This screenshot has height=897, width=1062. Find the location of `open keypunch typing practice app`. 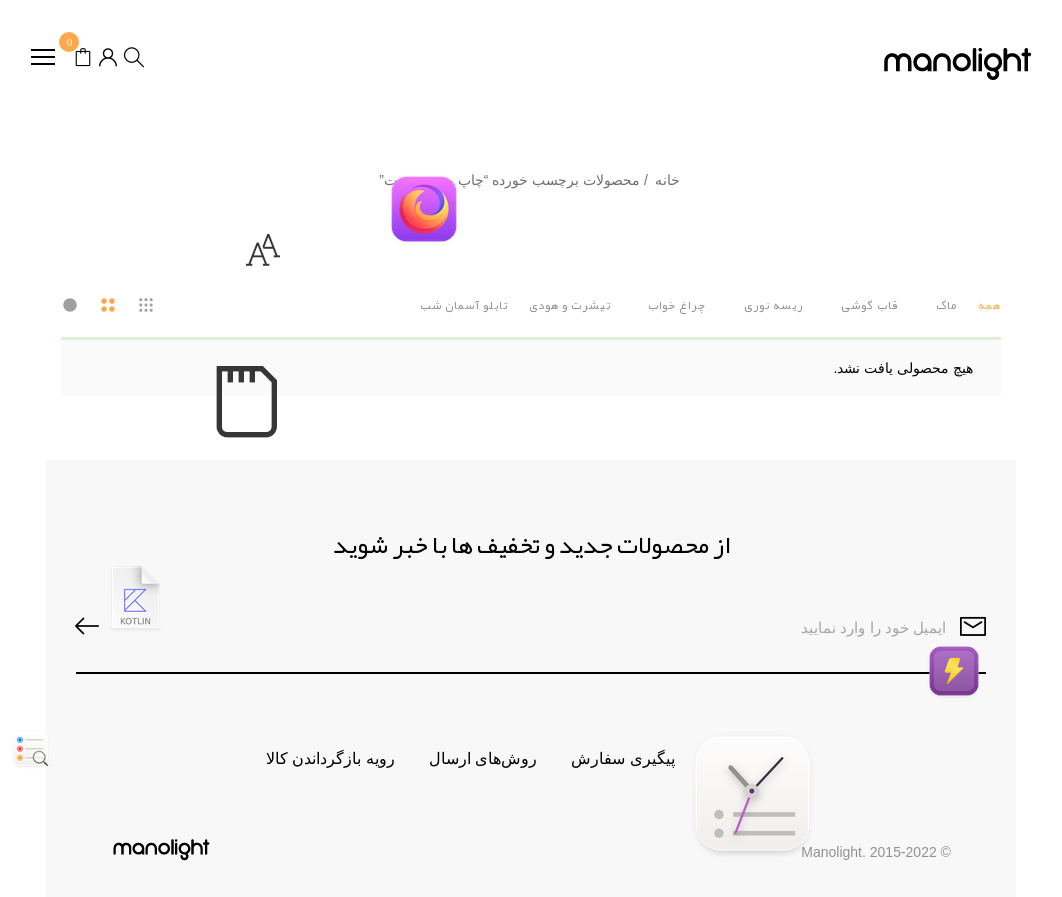

open keypunch typing practice app is located at coordinates (954, 671).